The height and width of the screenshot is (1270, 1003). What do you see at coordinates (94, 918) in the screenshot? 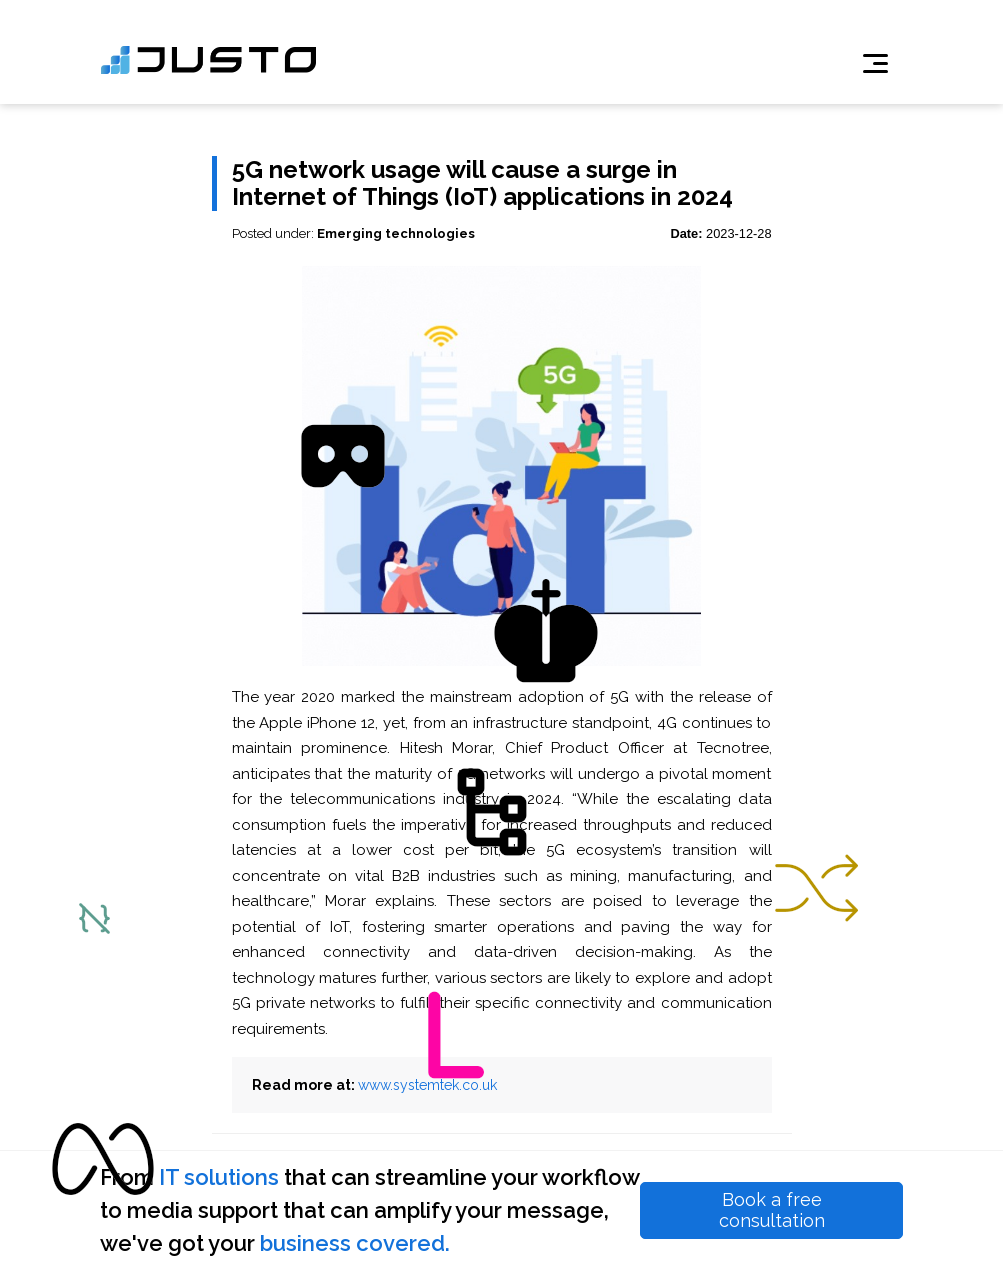
I see `disable code formatting or syntax highlighting` at bounding box center [94, 918].